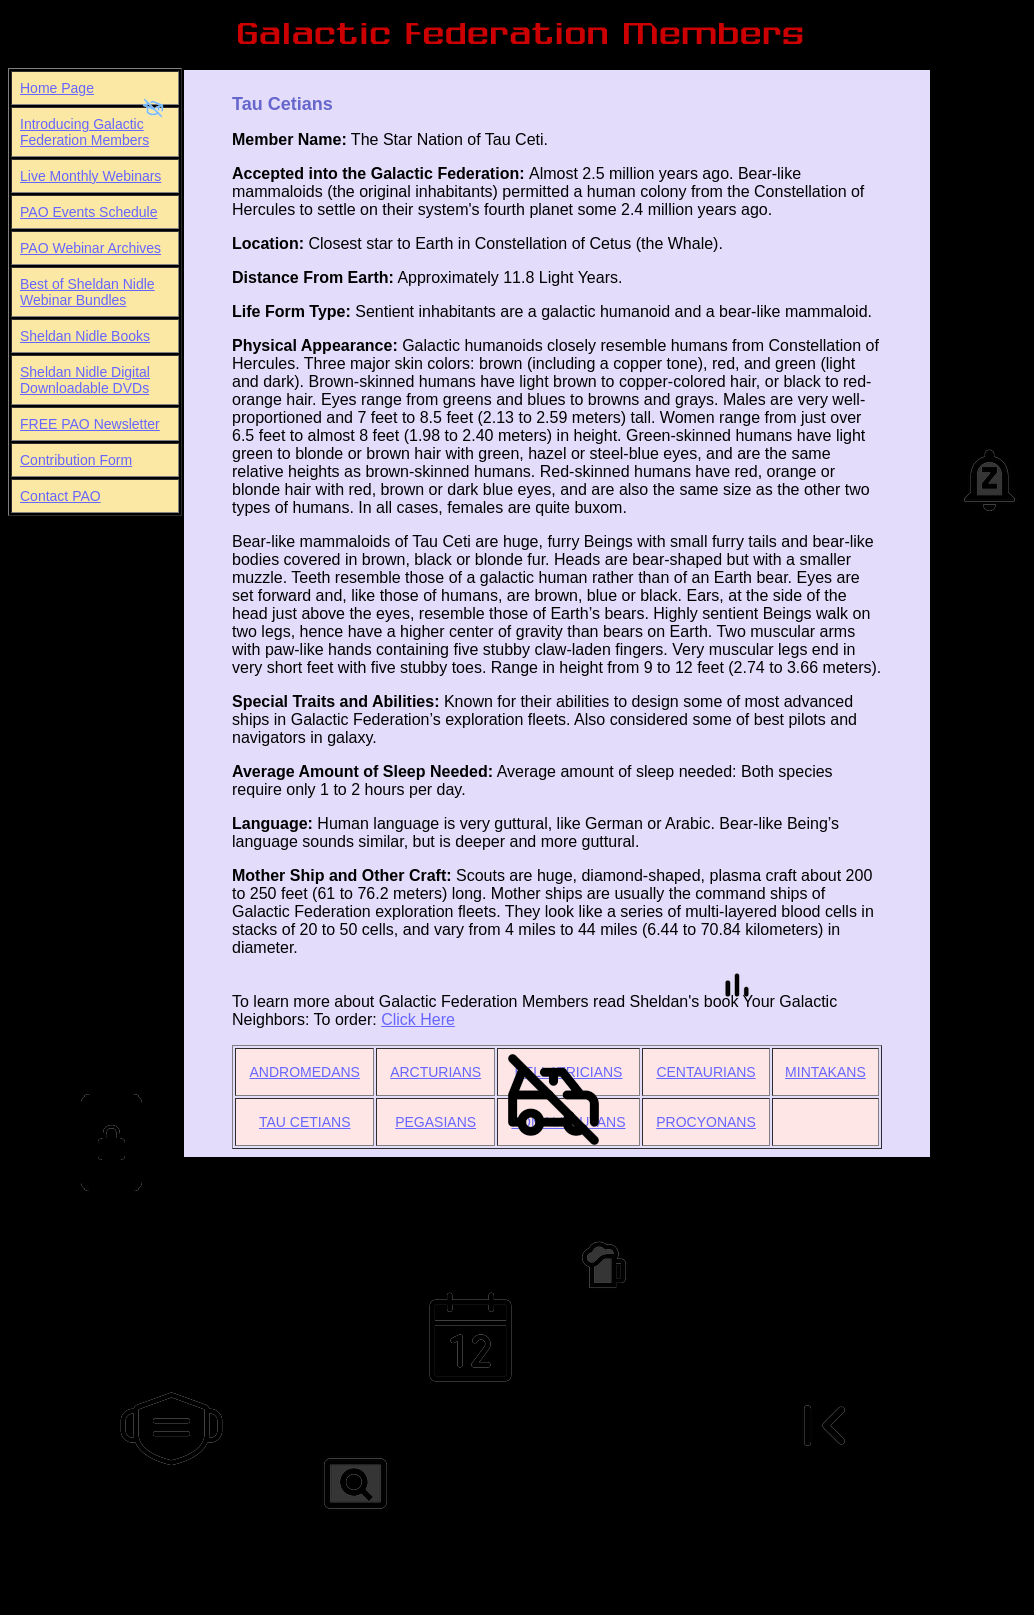 The width and height of the screenshot is (1034, 1615). Describe the element at coordinates (737, 985) in the screenshot. I see `view analytics or statistics` at that location.